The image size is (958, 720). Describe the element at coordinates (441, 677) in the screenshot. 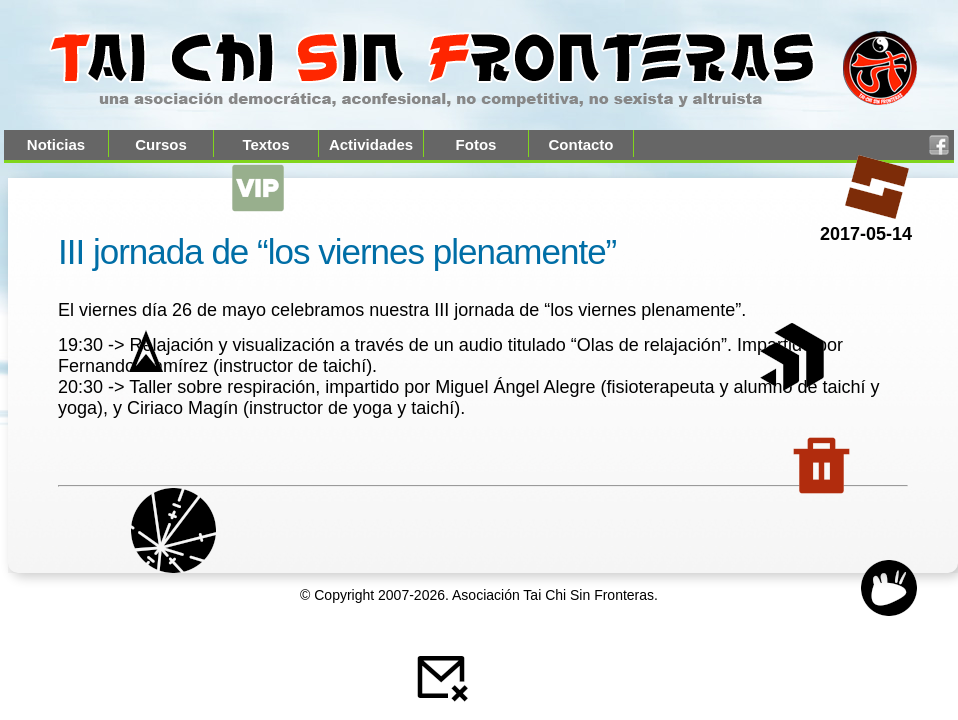

I see `close or dismiss an email` at that location.